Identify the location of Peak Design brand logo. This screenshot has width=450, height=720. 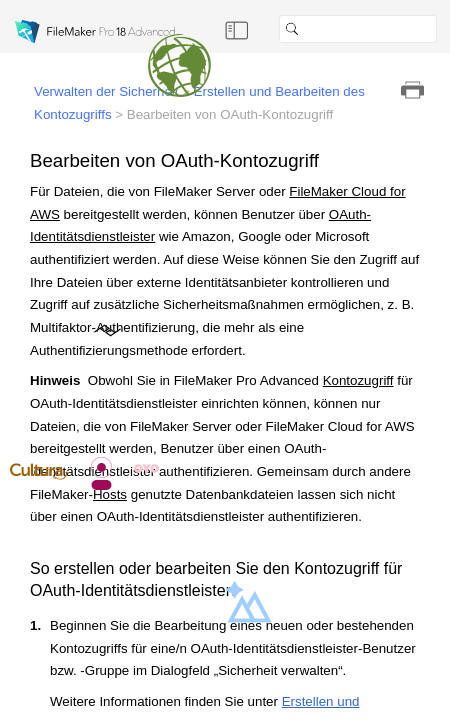
(107, 330).